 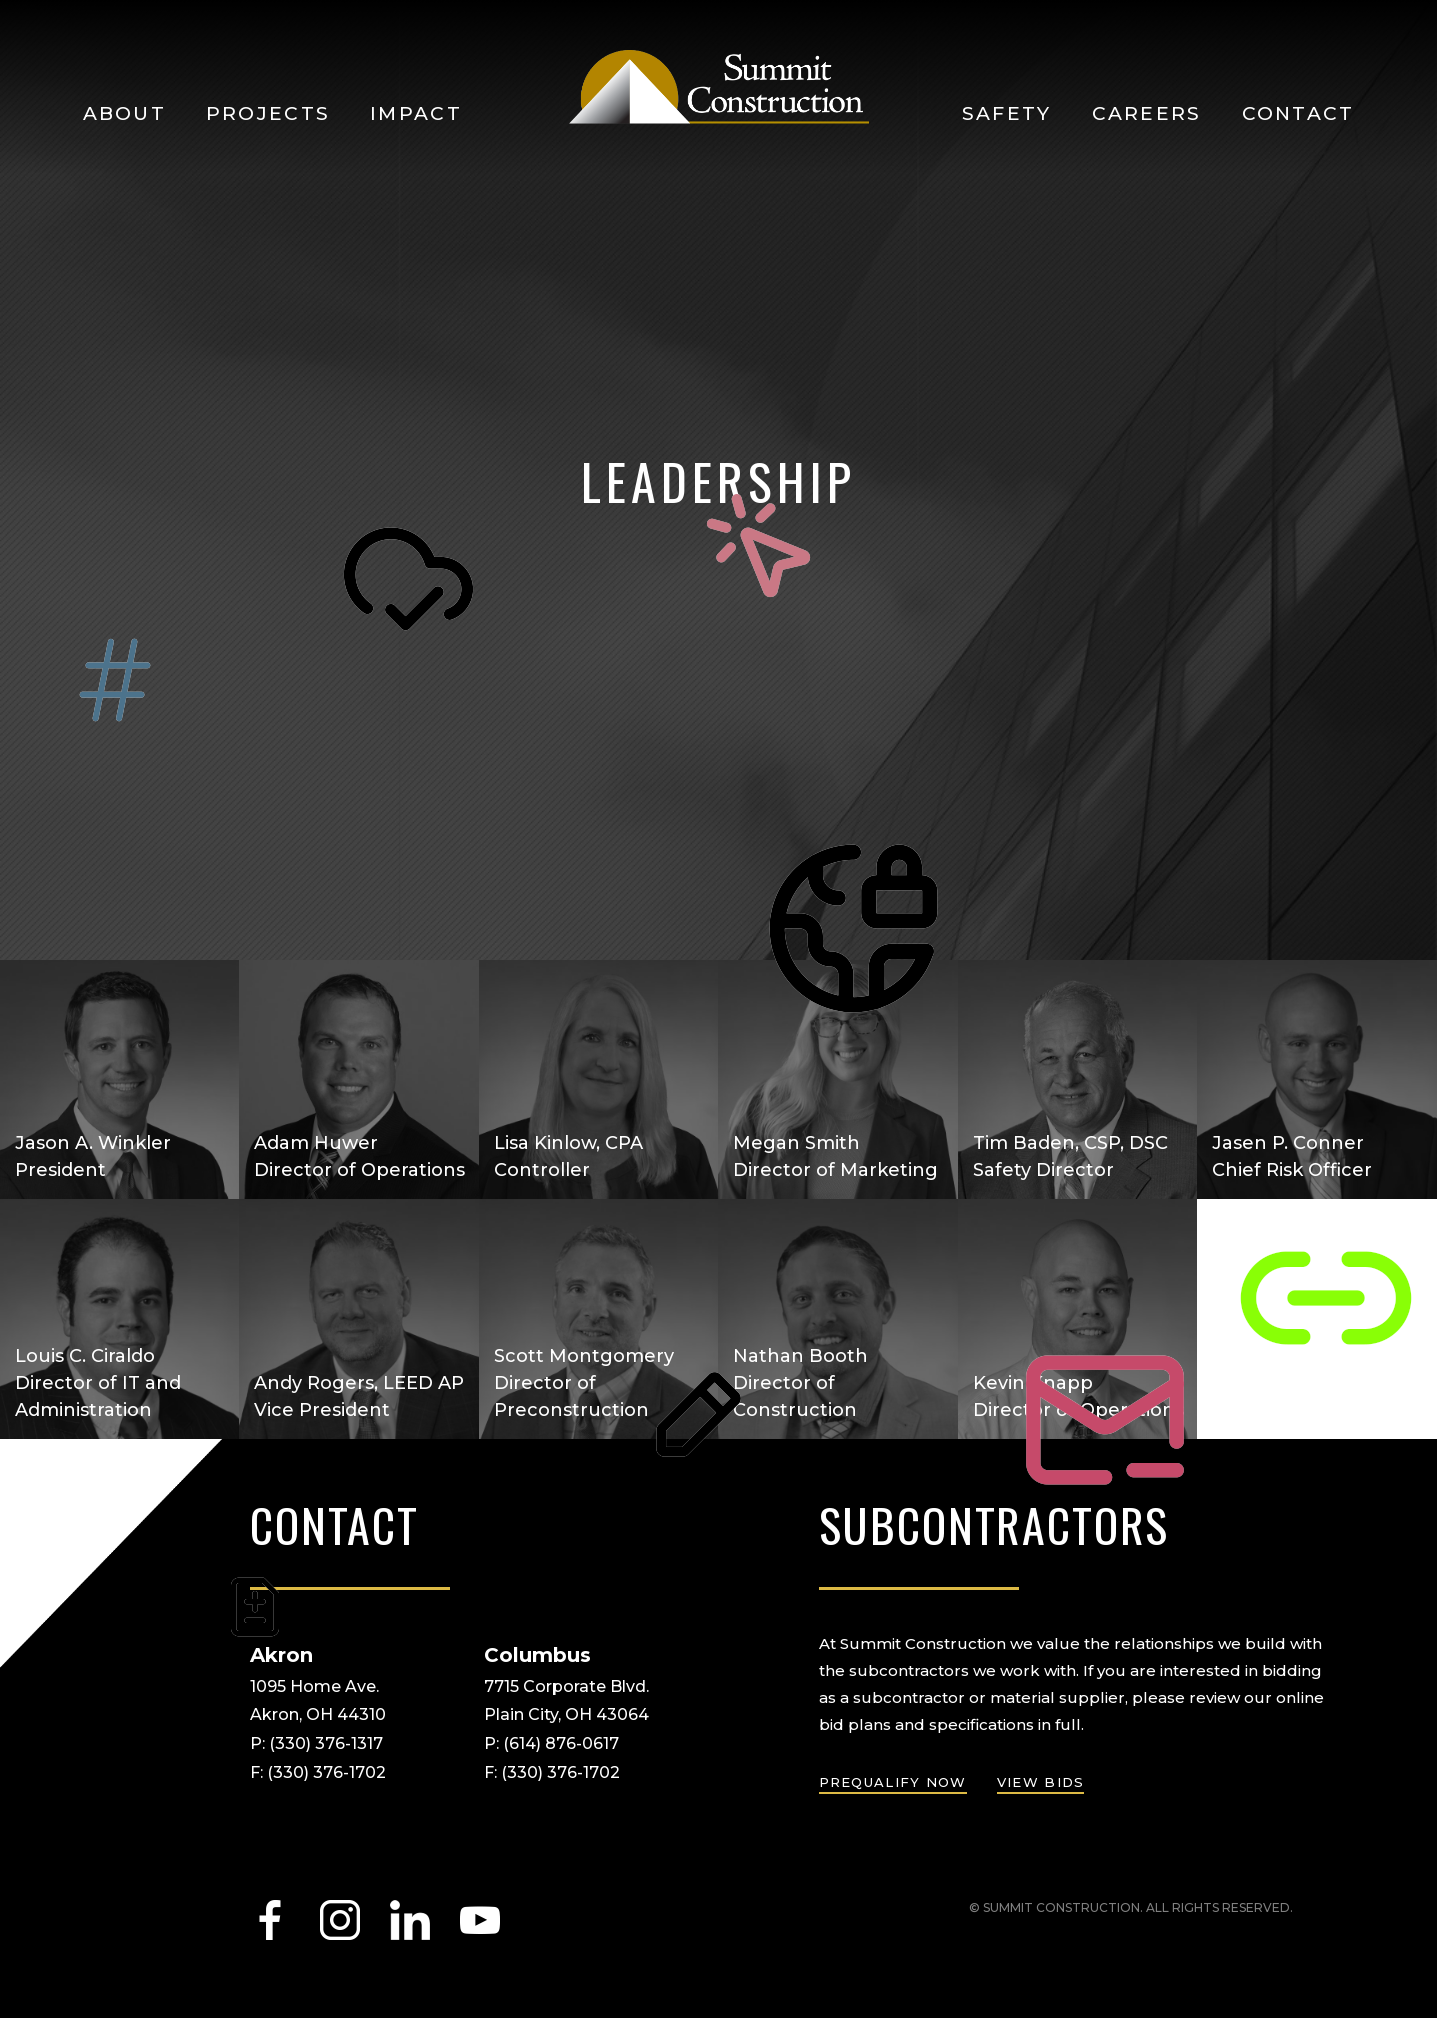 What do you see at coordinates (1326, 1298) in the screenshot?
I see `copy or share a link` at bounding box center [1326, 1298].